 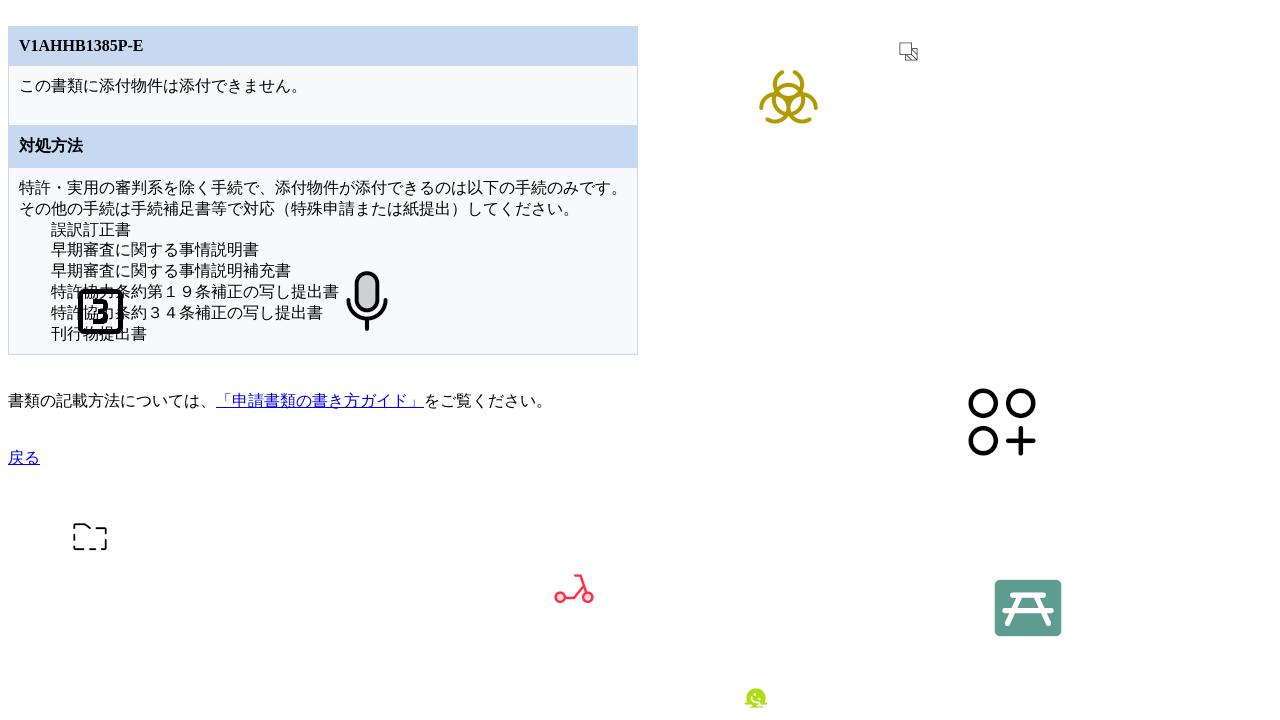 I want to click on tap to start voice recording, so click(x=367, y=300).